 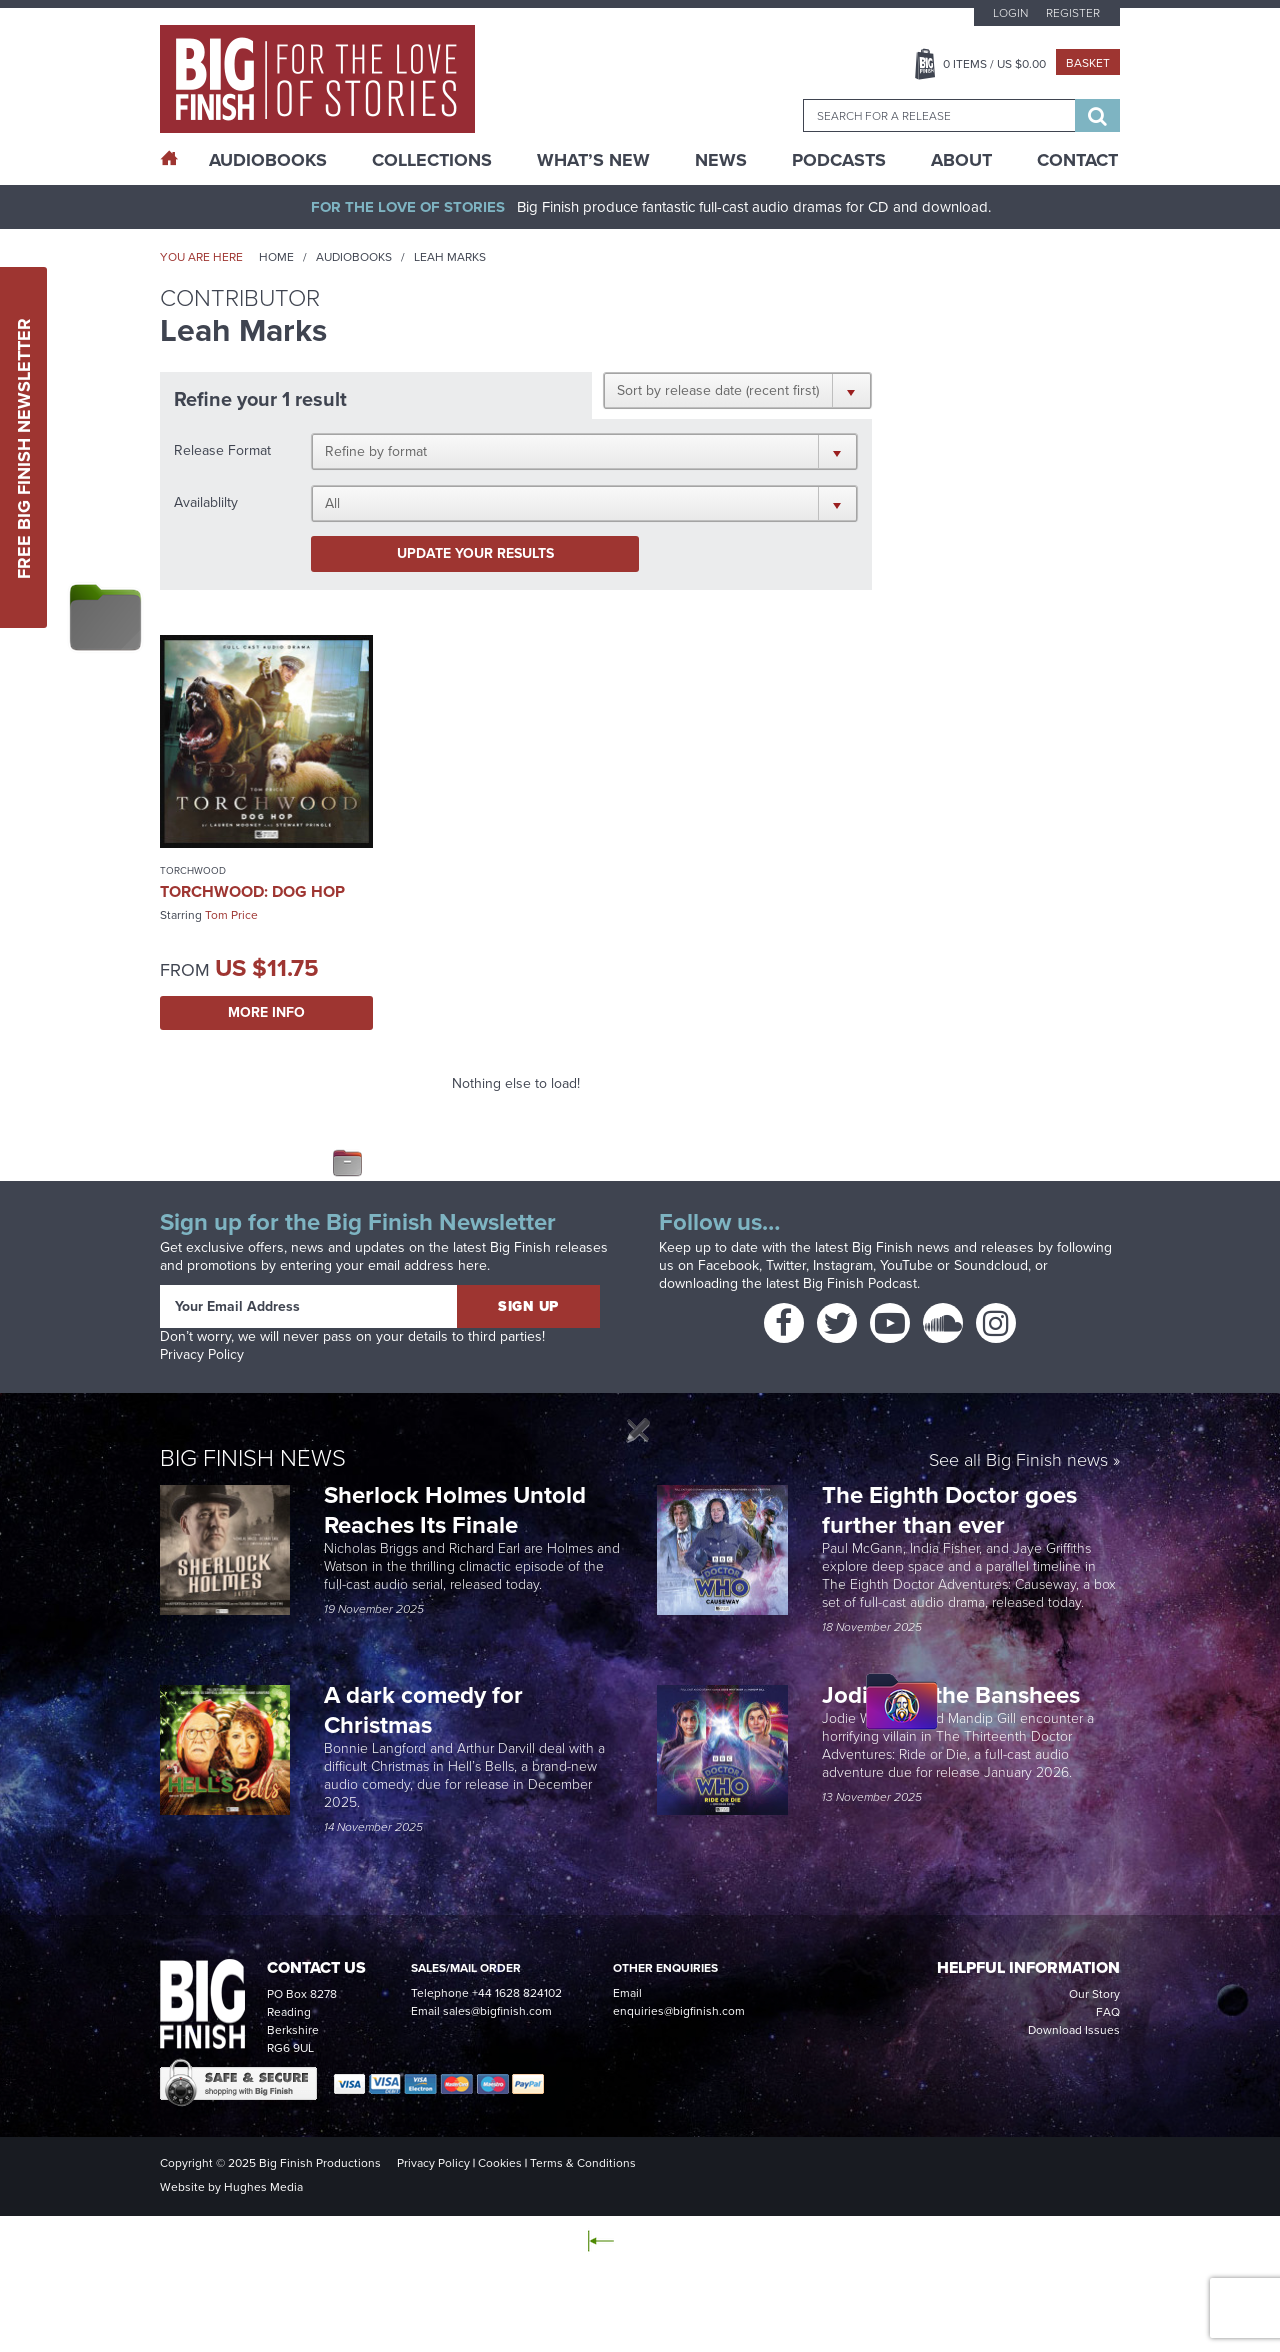 What do you see at coordinates (347, 1162) in the screenshot?
I see `open the file manager application` at bounding box center [347, 1162].